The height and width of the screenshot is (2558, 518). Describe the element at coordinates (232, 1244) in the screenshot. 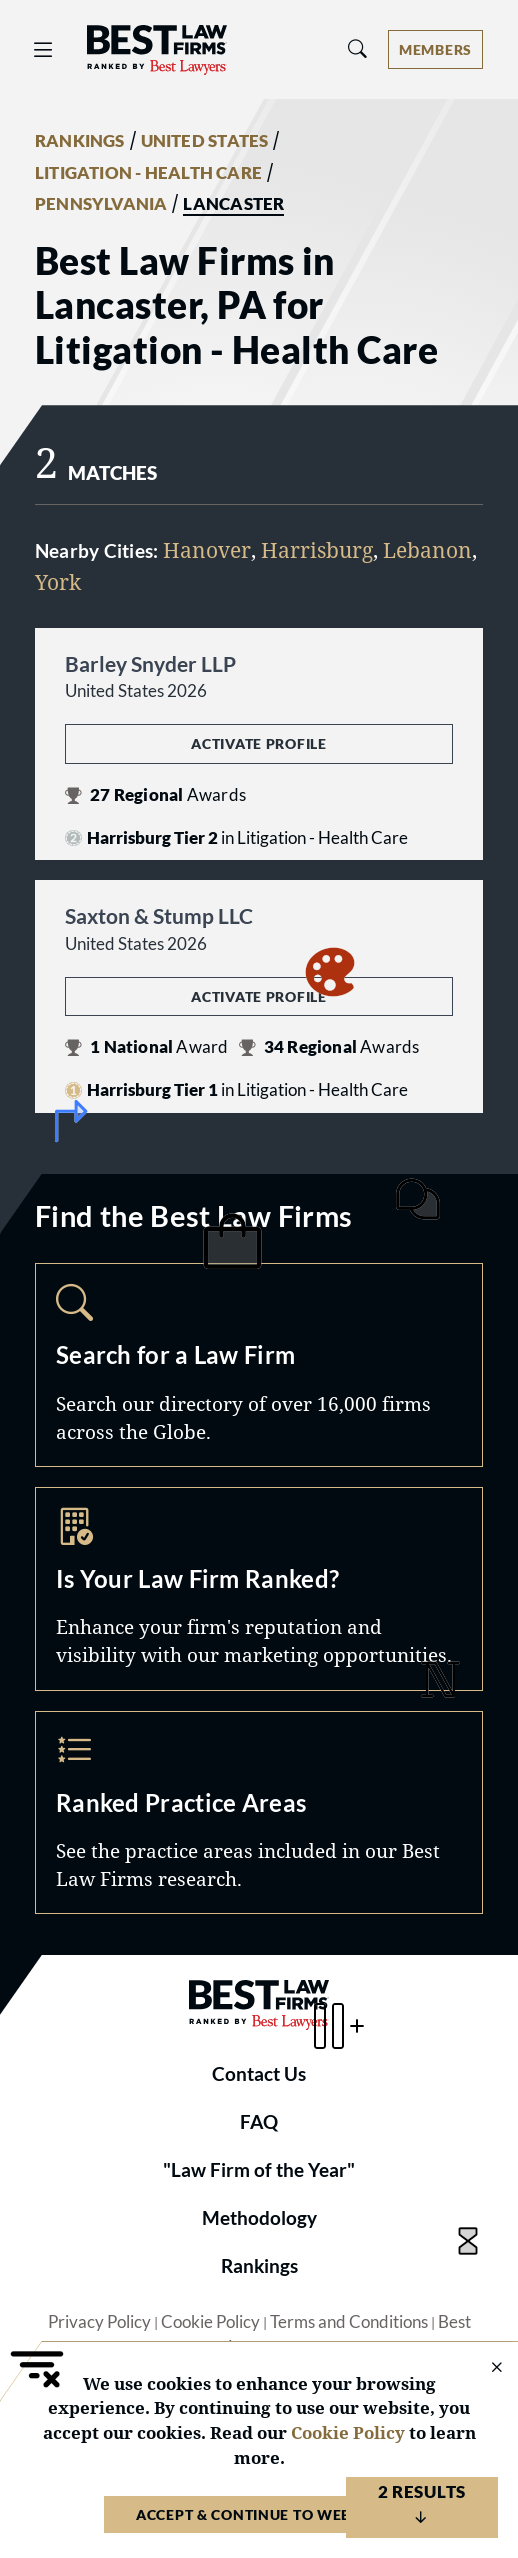

I see `view your shopping bag` at that location.